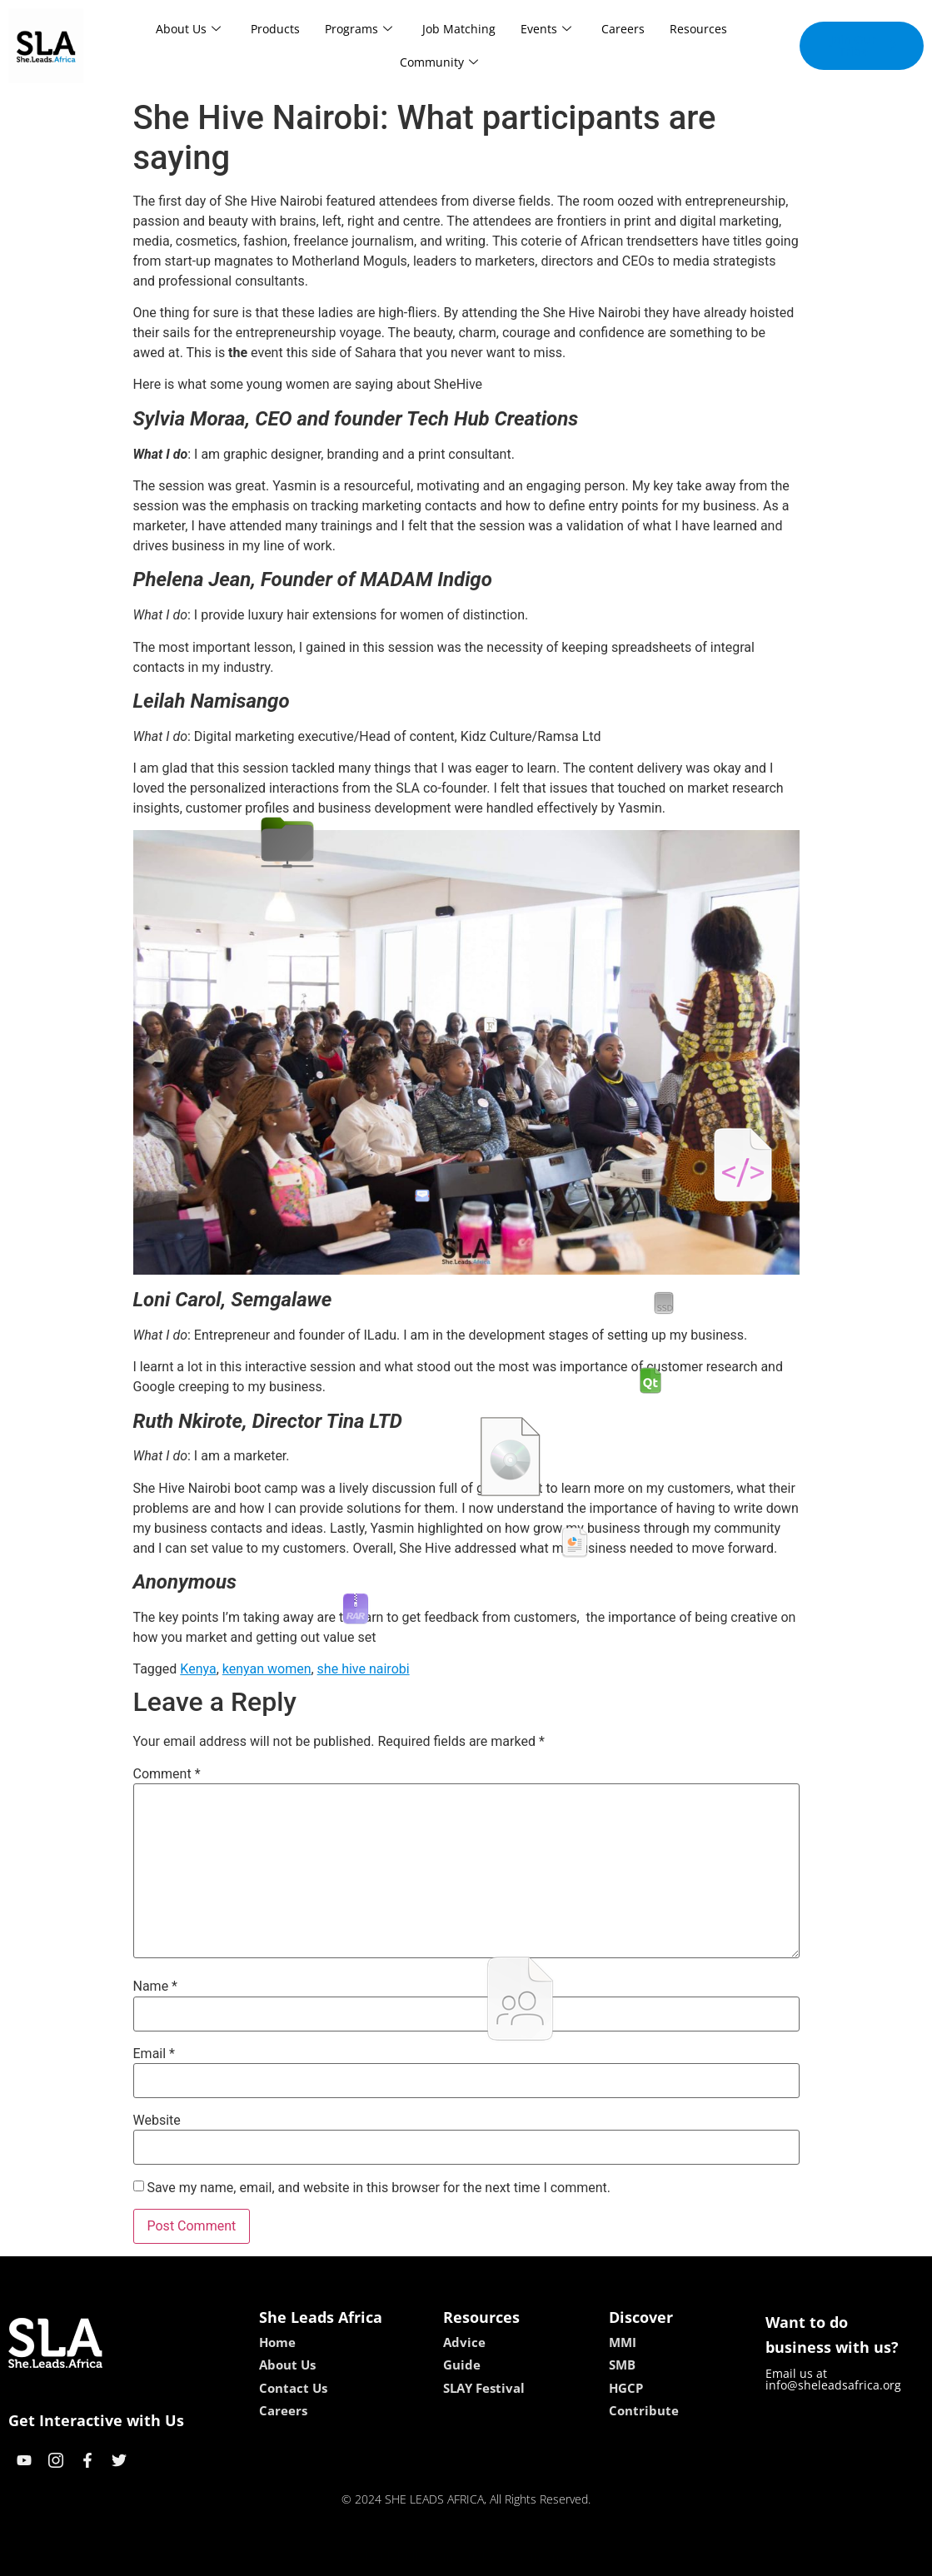 The height and width of the screenshot is (2576, 932). Describe the element at coordinates (287, 842) in the screenshot. I see `access a remote or network folder` at that location.